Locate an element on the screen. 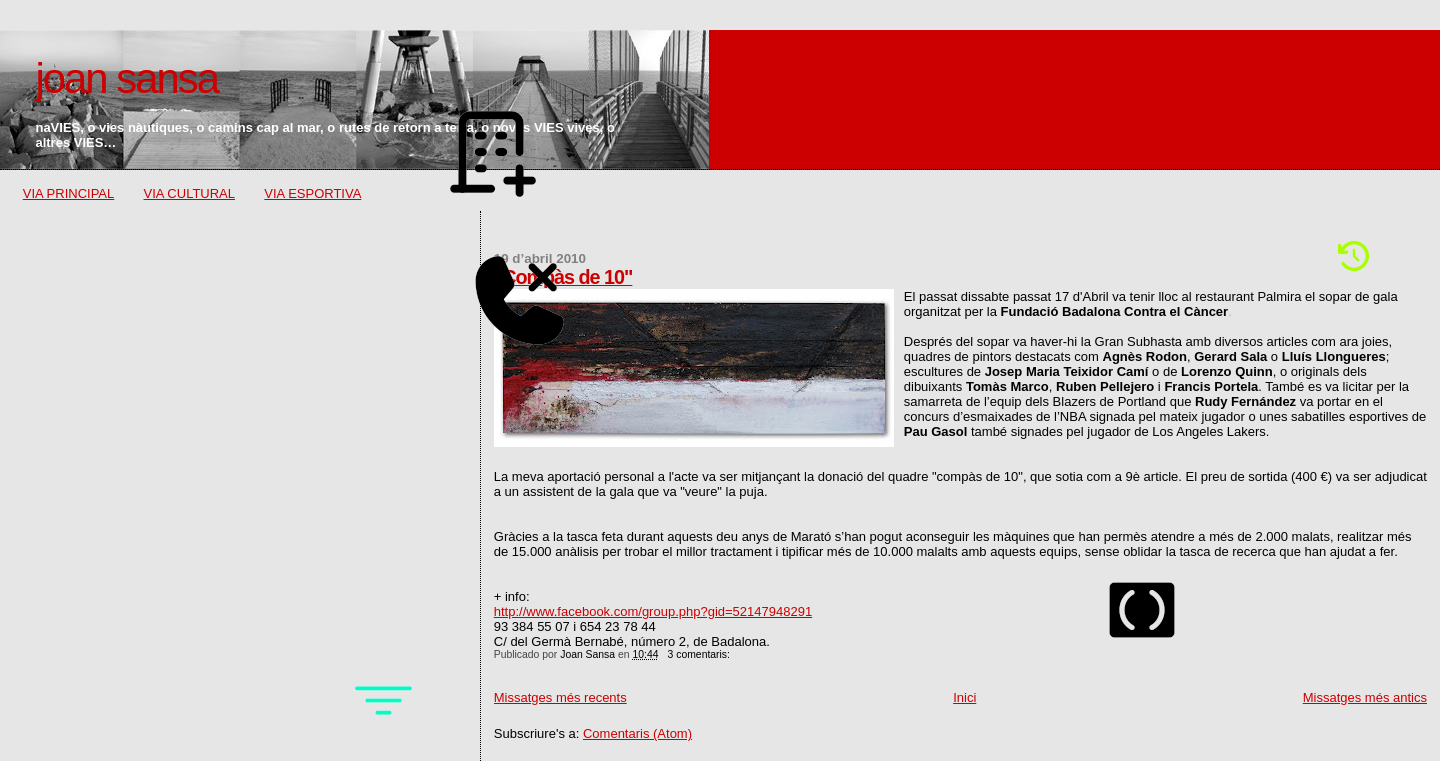  add a new building or property is located at coordinates (491, 152).